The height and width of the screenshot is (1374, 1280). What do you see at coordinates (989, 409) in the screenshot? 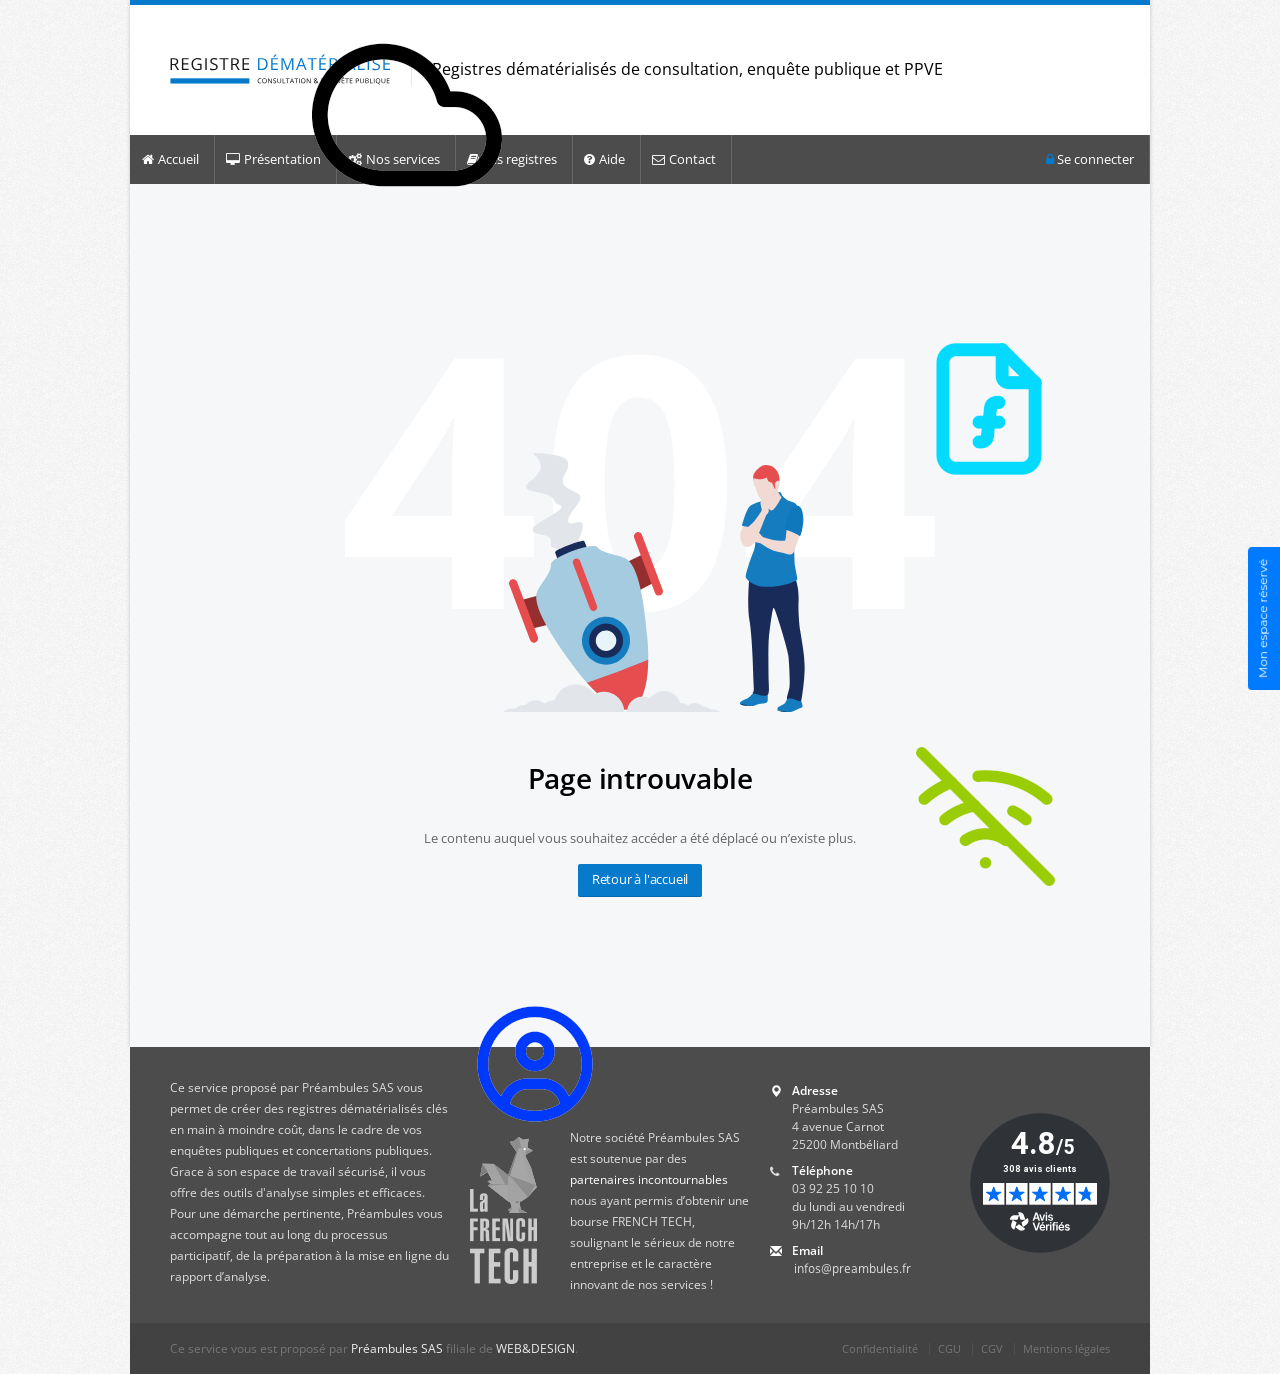
I see `view or open a function file` at bounding box center [989, 409].